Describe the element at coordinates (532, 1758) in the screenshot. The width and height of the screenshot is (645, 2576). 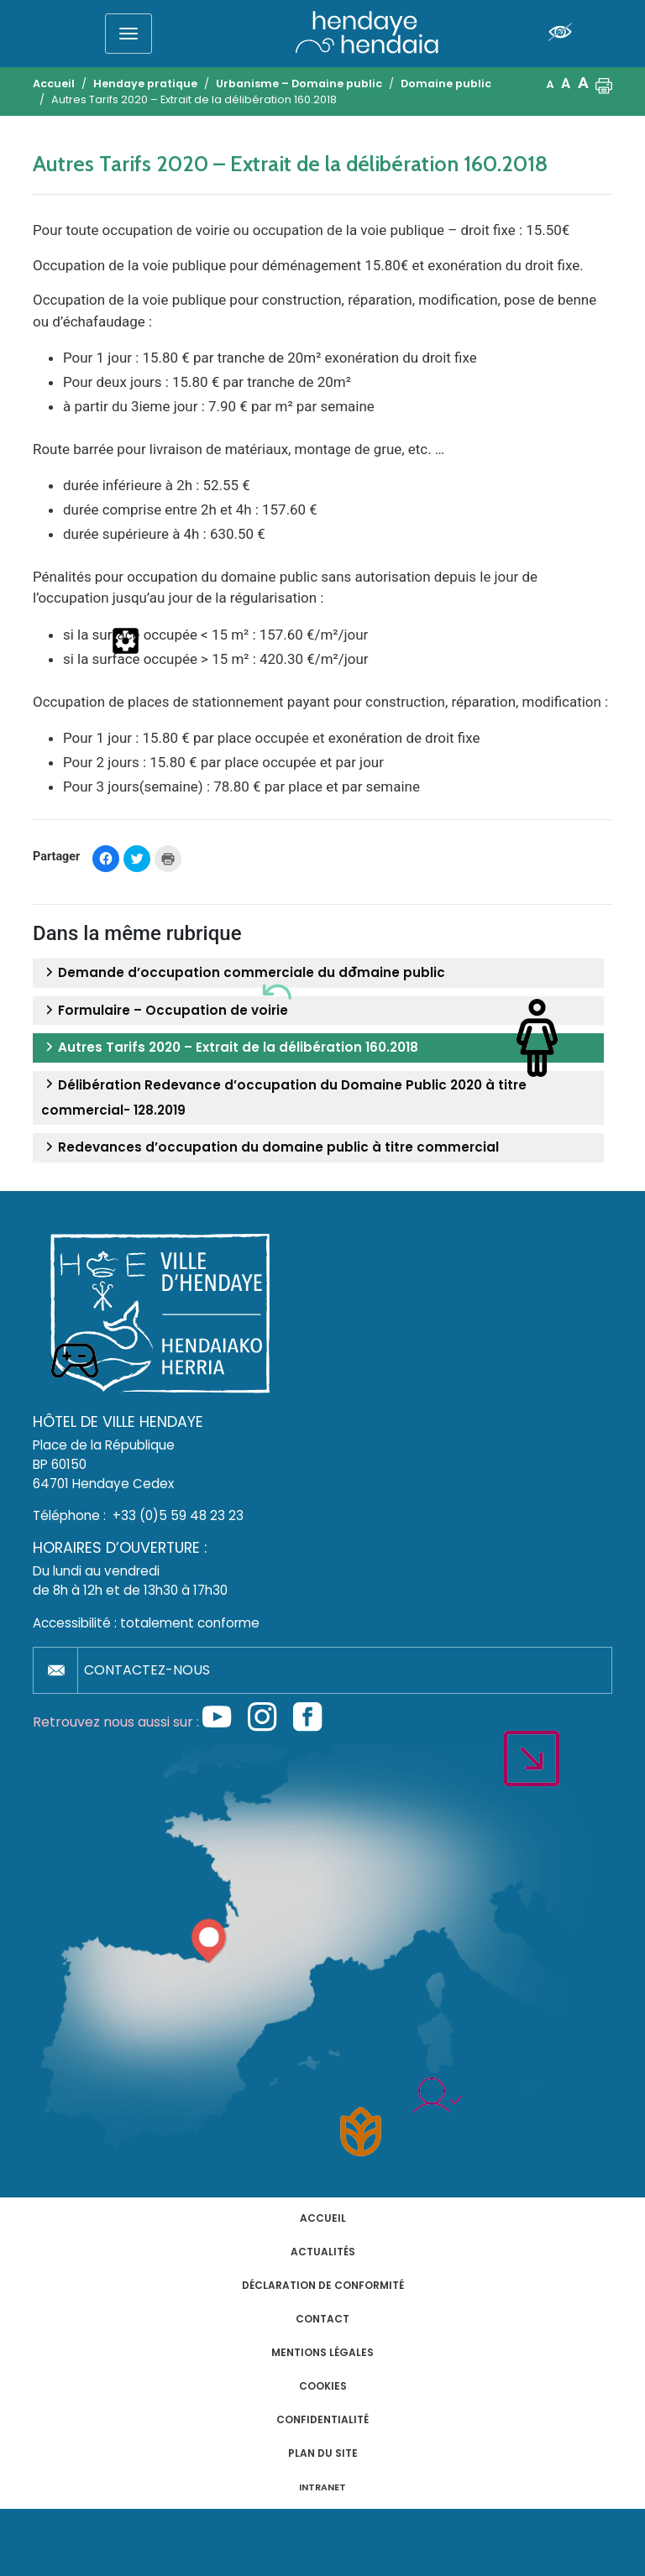
I see `navigate to the bottom-right section` at that location.